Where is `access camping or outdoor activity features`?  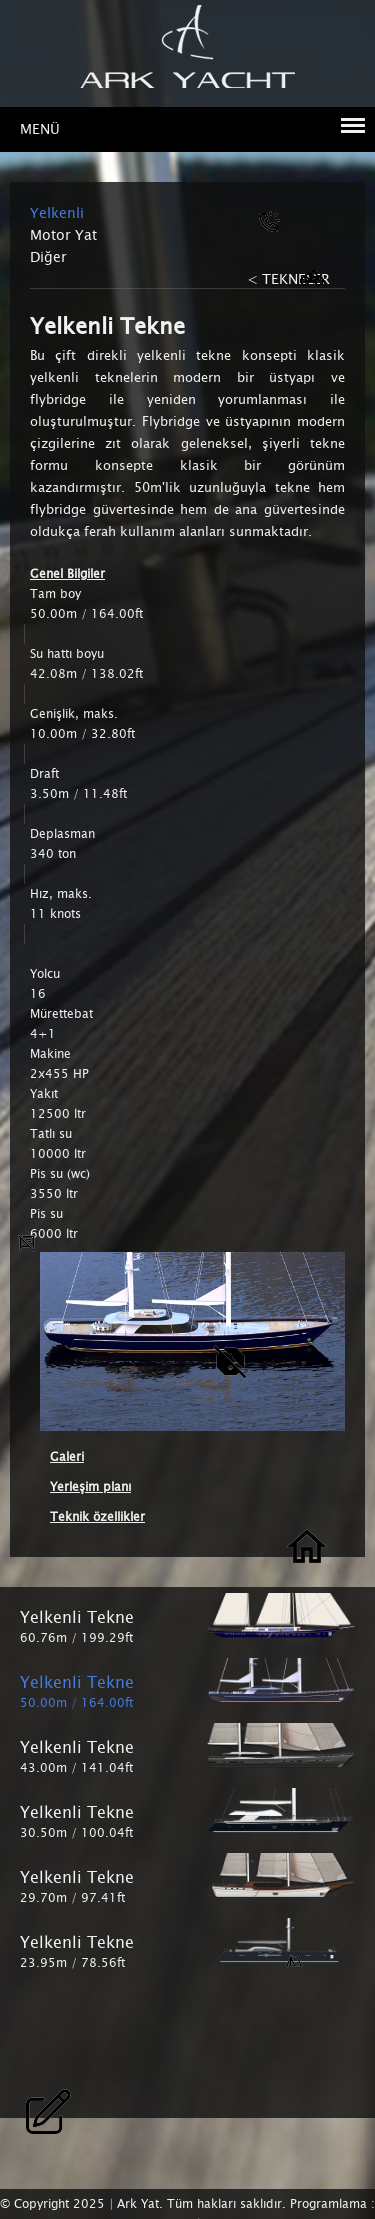 access camping or outdoor activity features is located at coordinates (294, 1962).